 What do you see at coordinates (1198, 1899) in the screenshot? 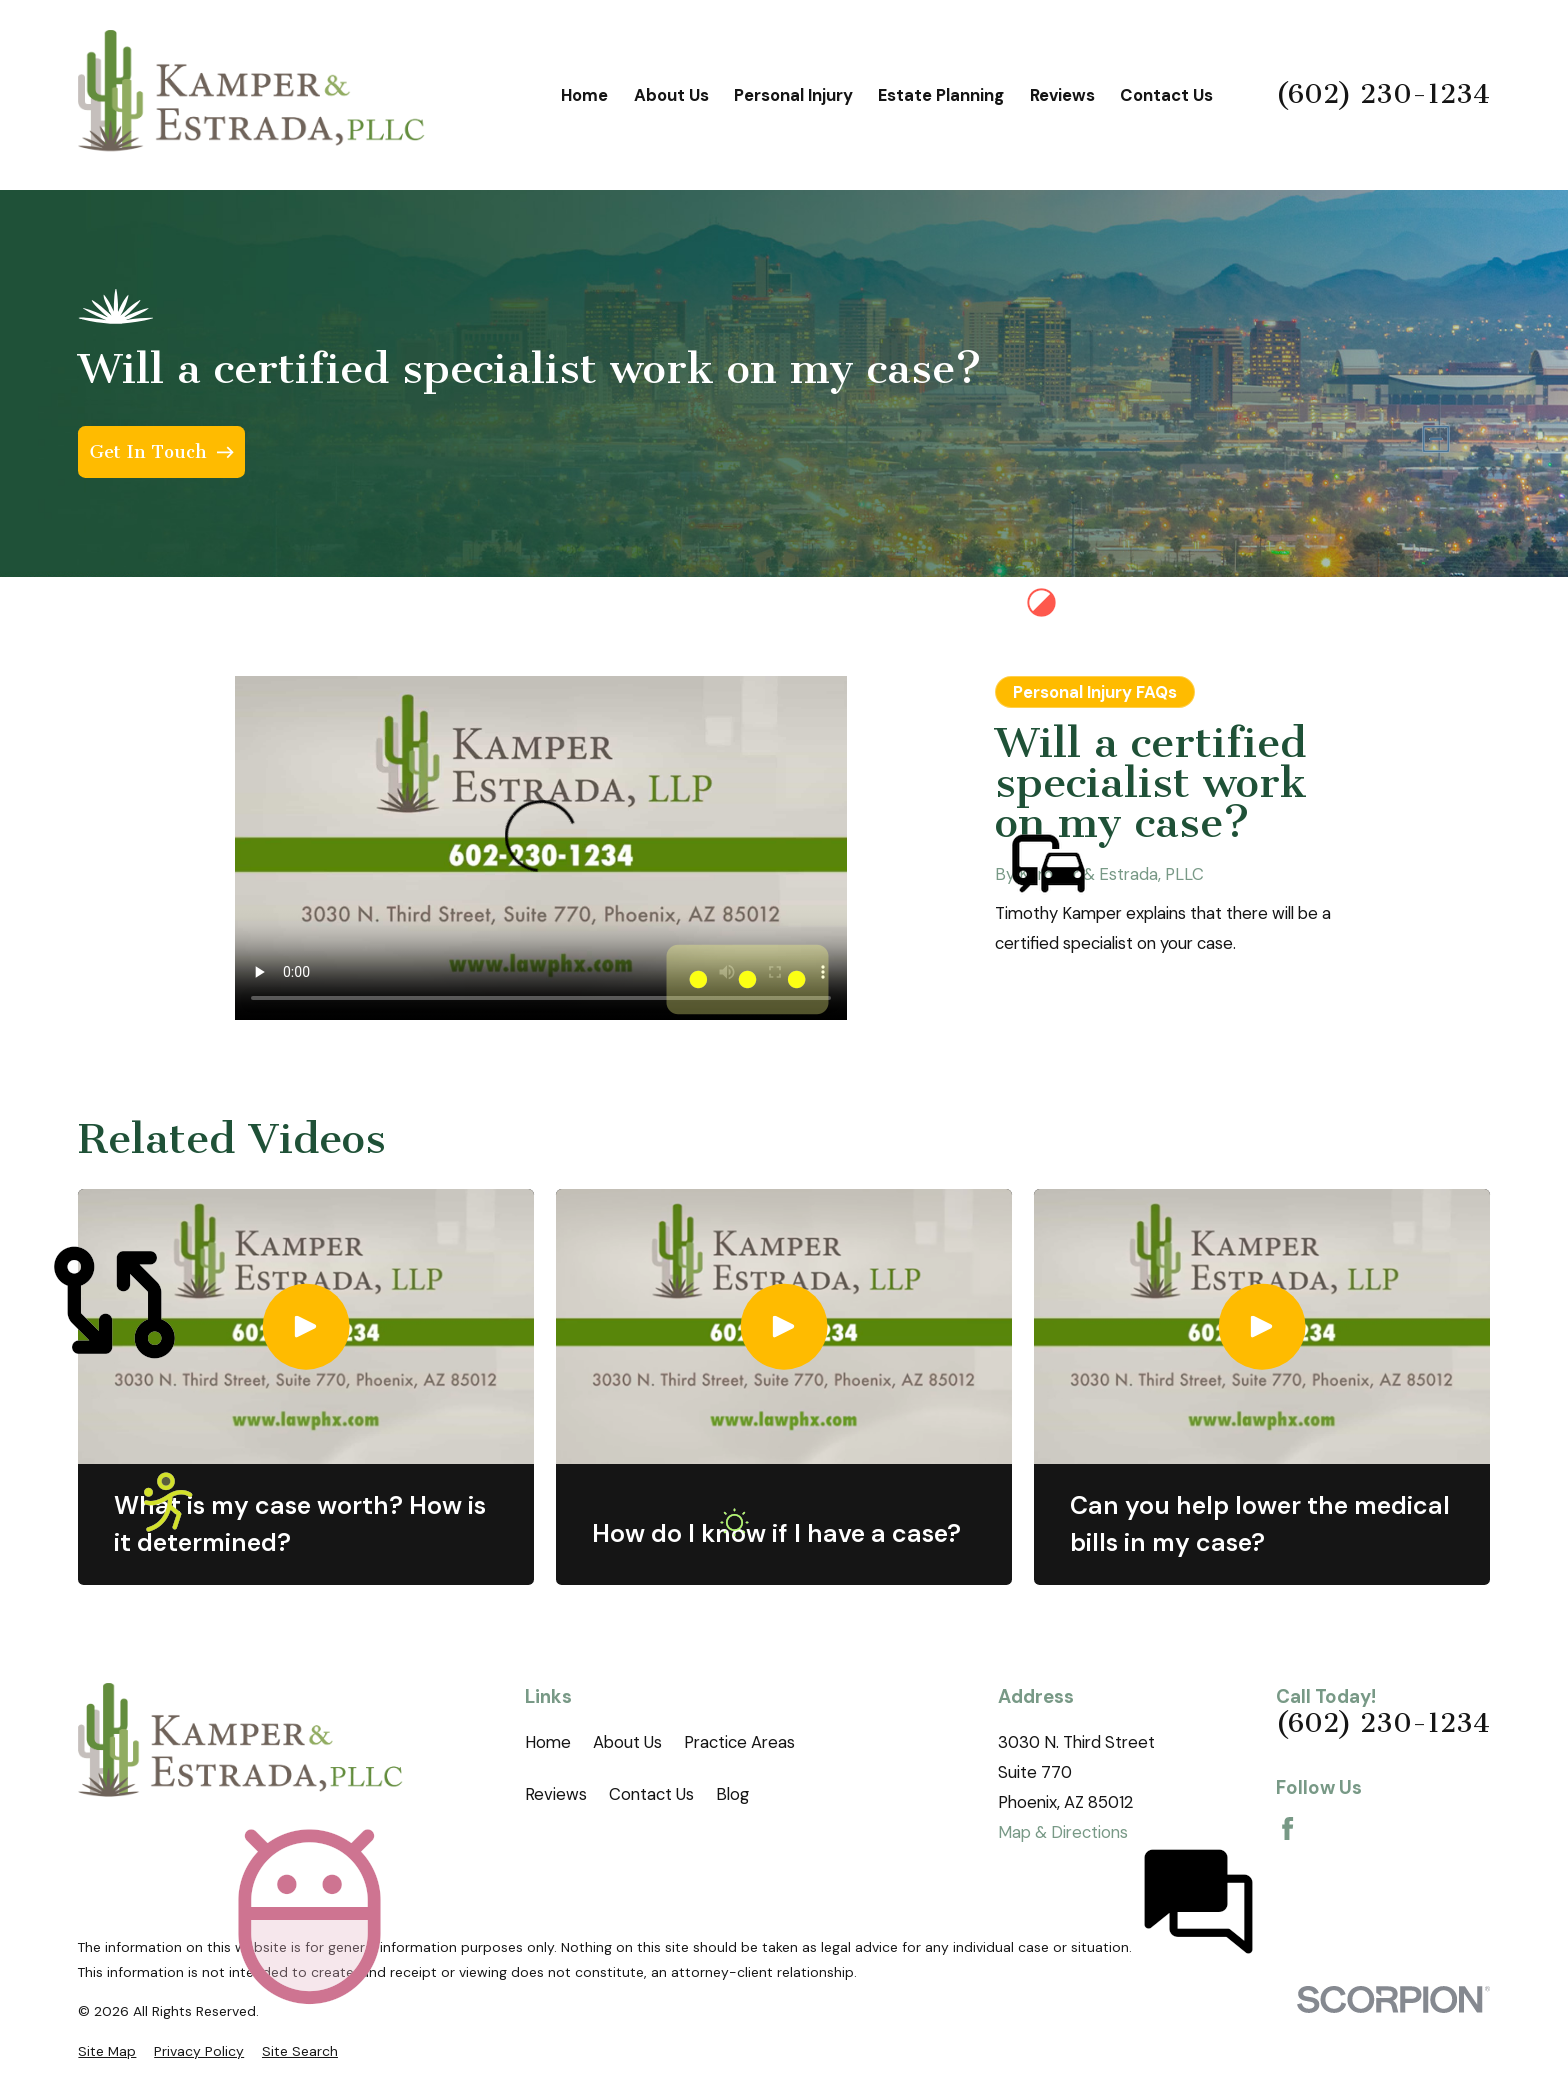
I see `open your conversations` at bounding box center [1198, 1899].